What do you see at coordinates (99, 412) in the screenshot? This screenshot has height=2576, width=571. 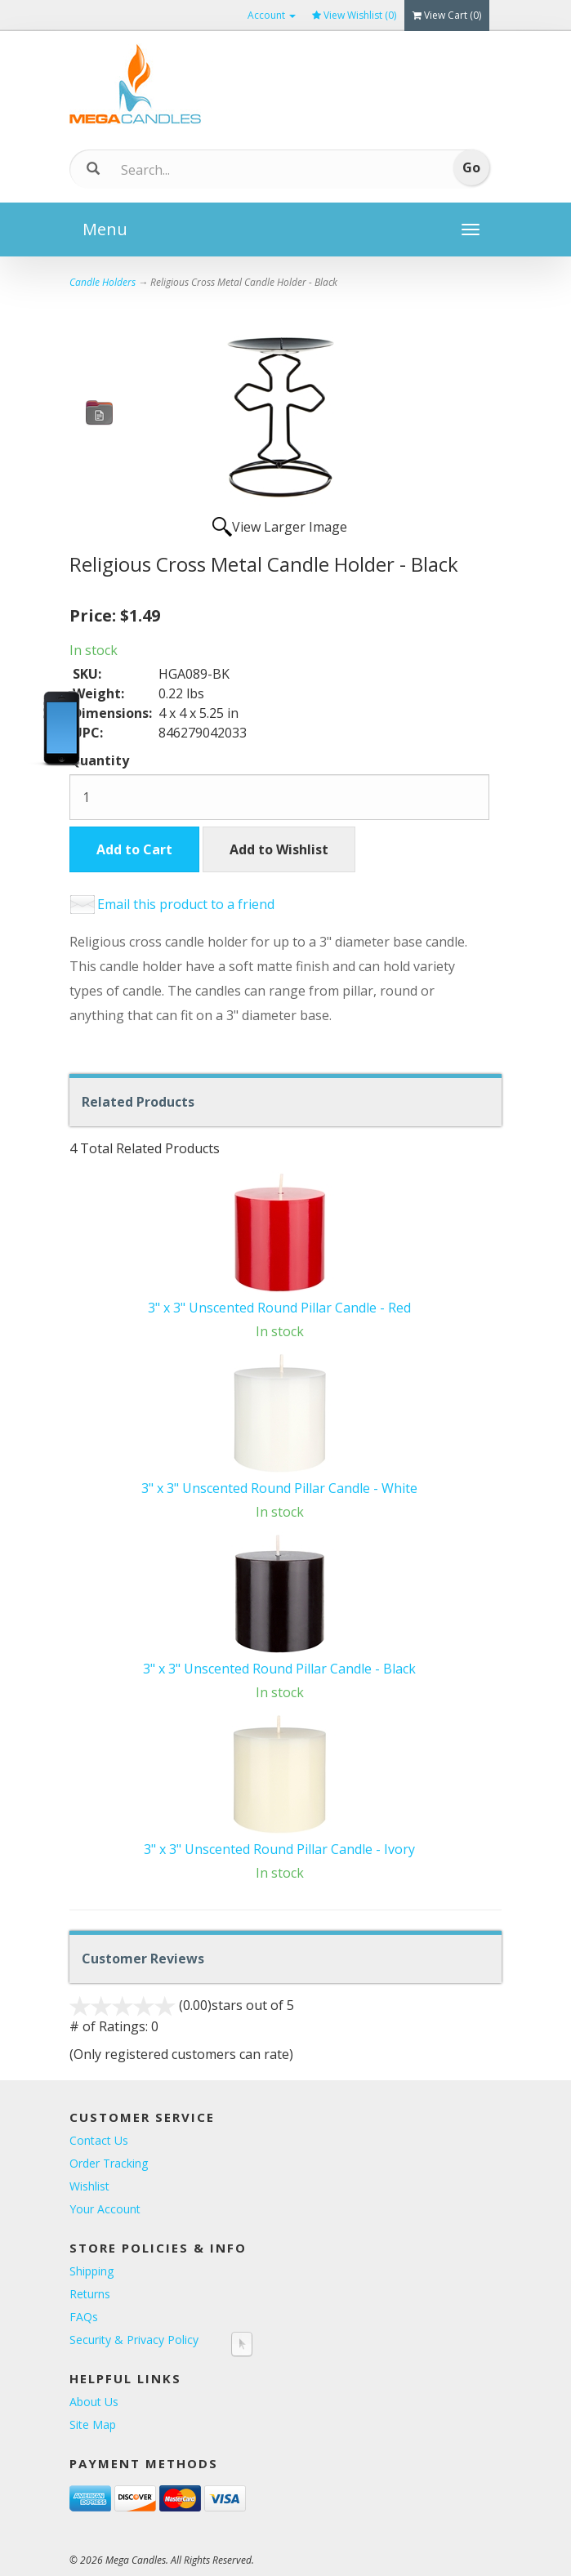 I see `open your documents folder` at bounding box center [99, 412].